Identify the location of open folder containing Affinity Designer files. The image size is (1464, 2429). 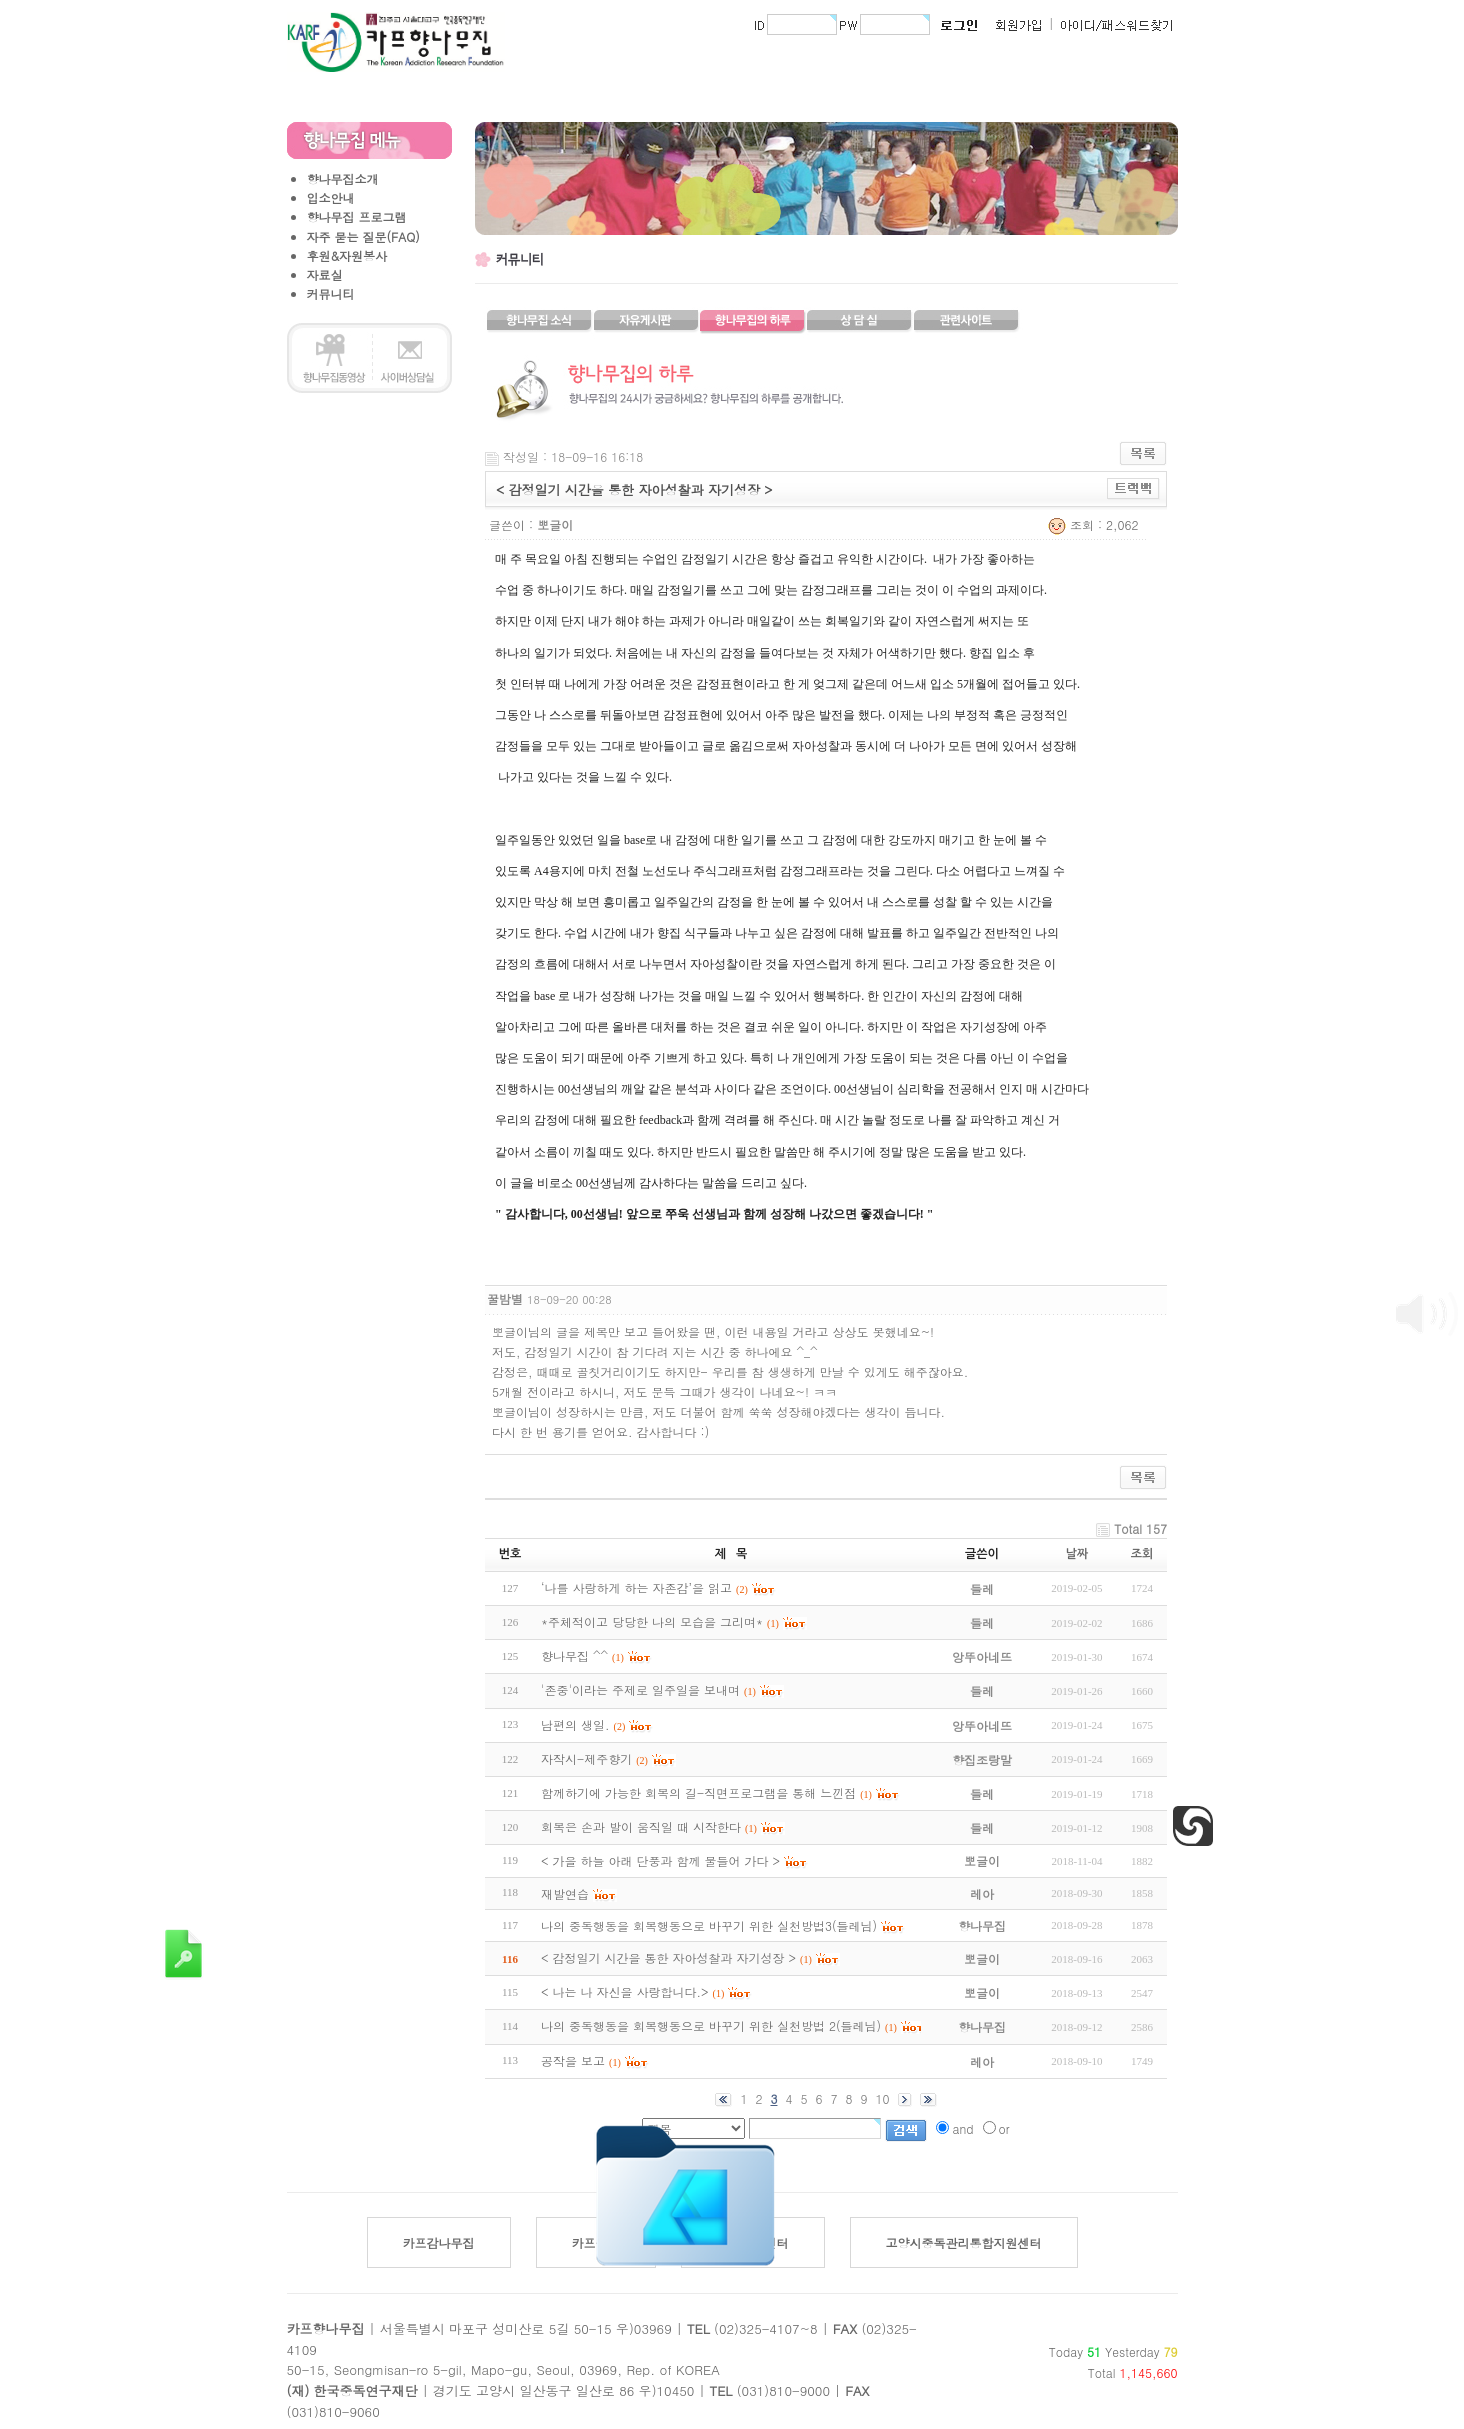
(684, 2200).